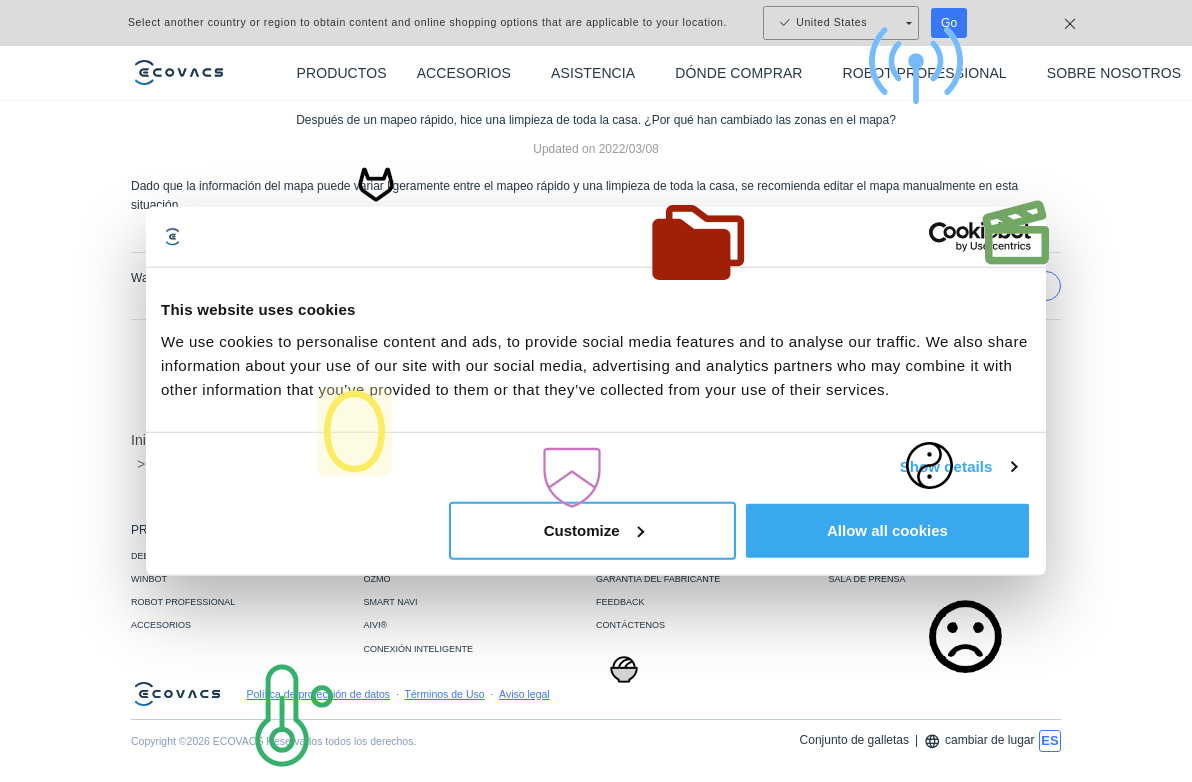  What do you see at coordinates (285, 715) in the screenshot?
I see `view current temperature` at bounding box center [285, 715].